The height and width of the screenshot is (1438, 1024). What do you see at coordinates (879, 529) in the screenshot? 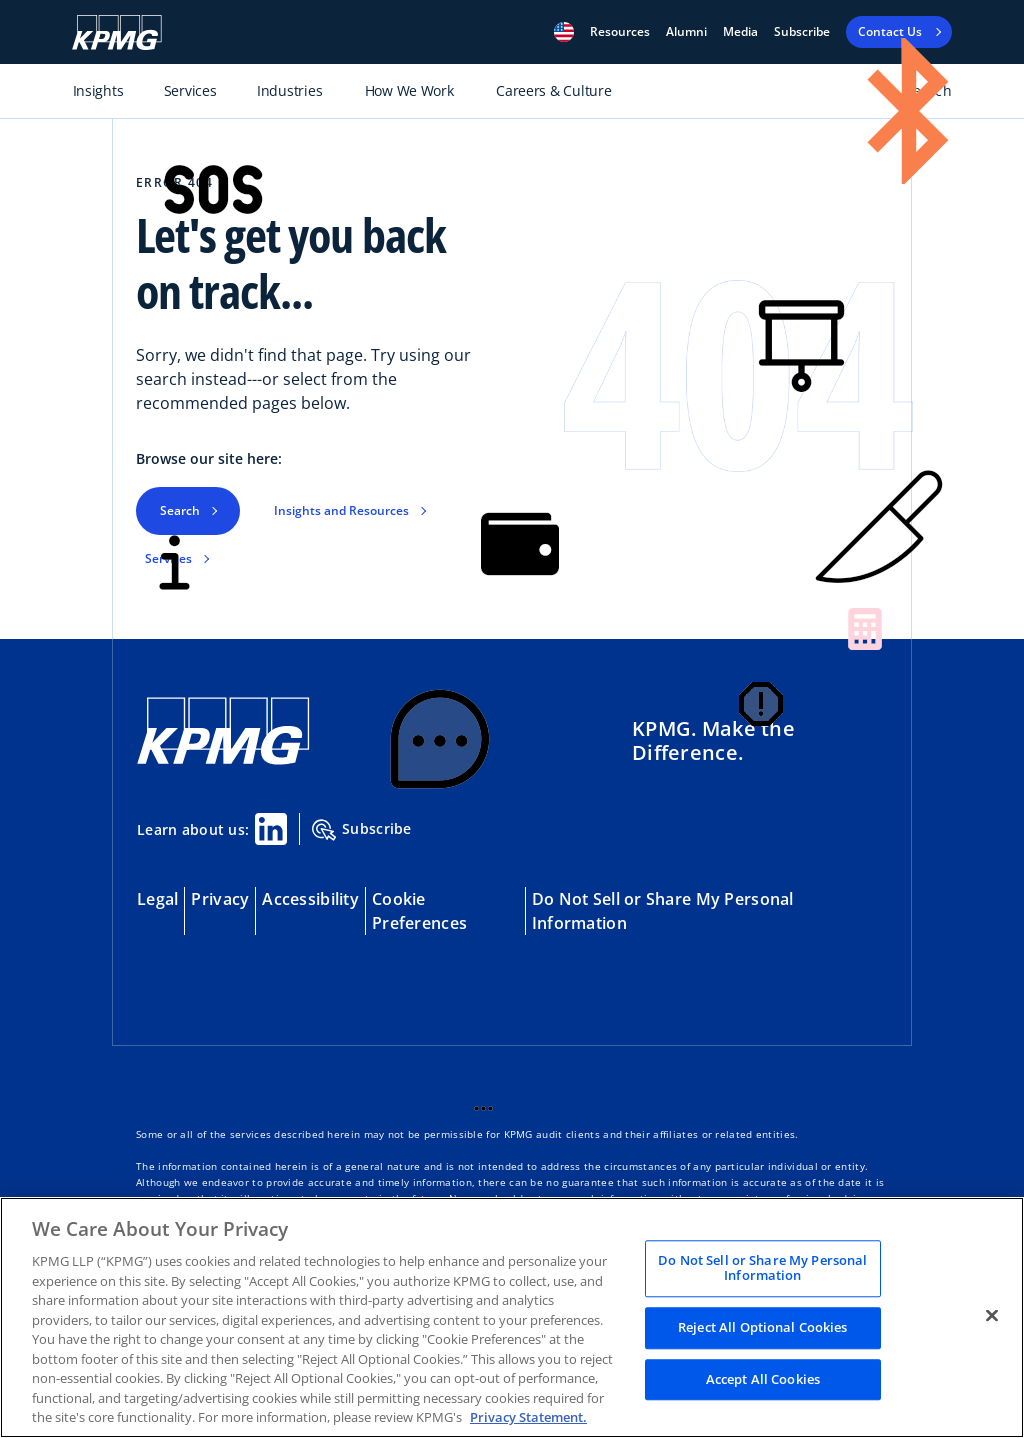
I see `access kitchen or cooking tools` at bounding box center [879, 529].